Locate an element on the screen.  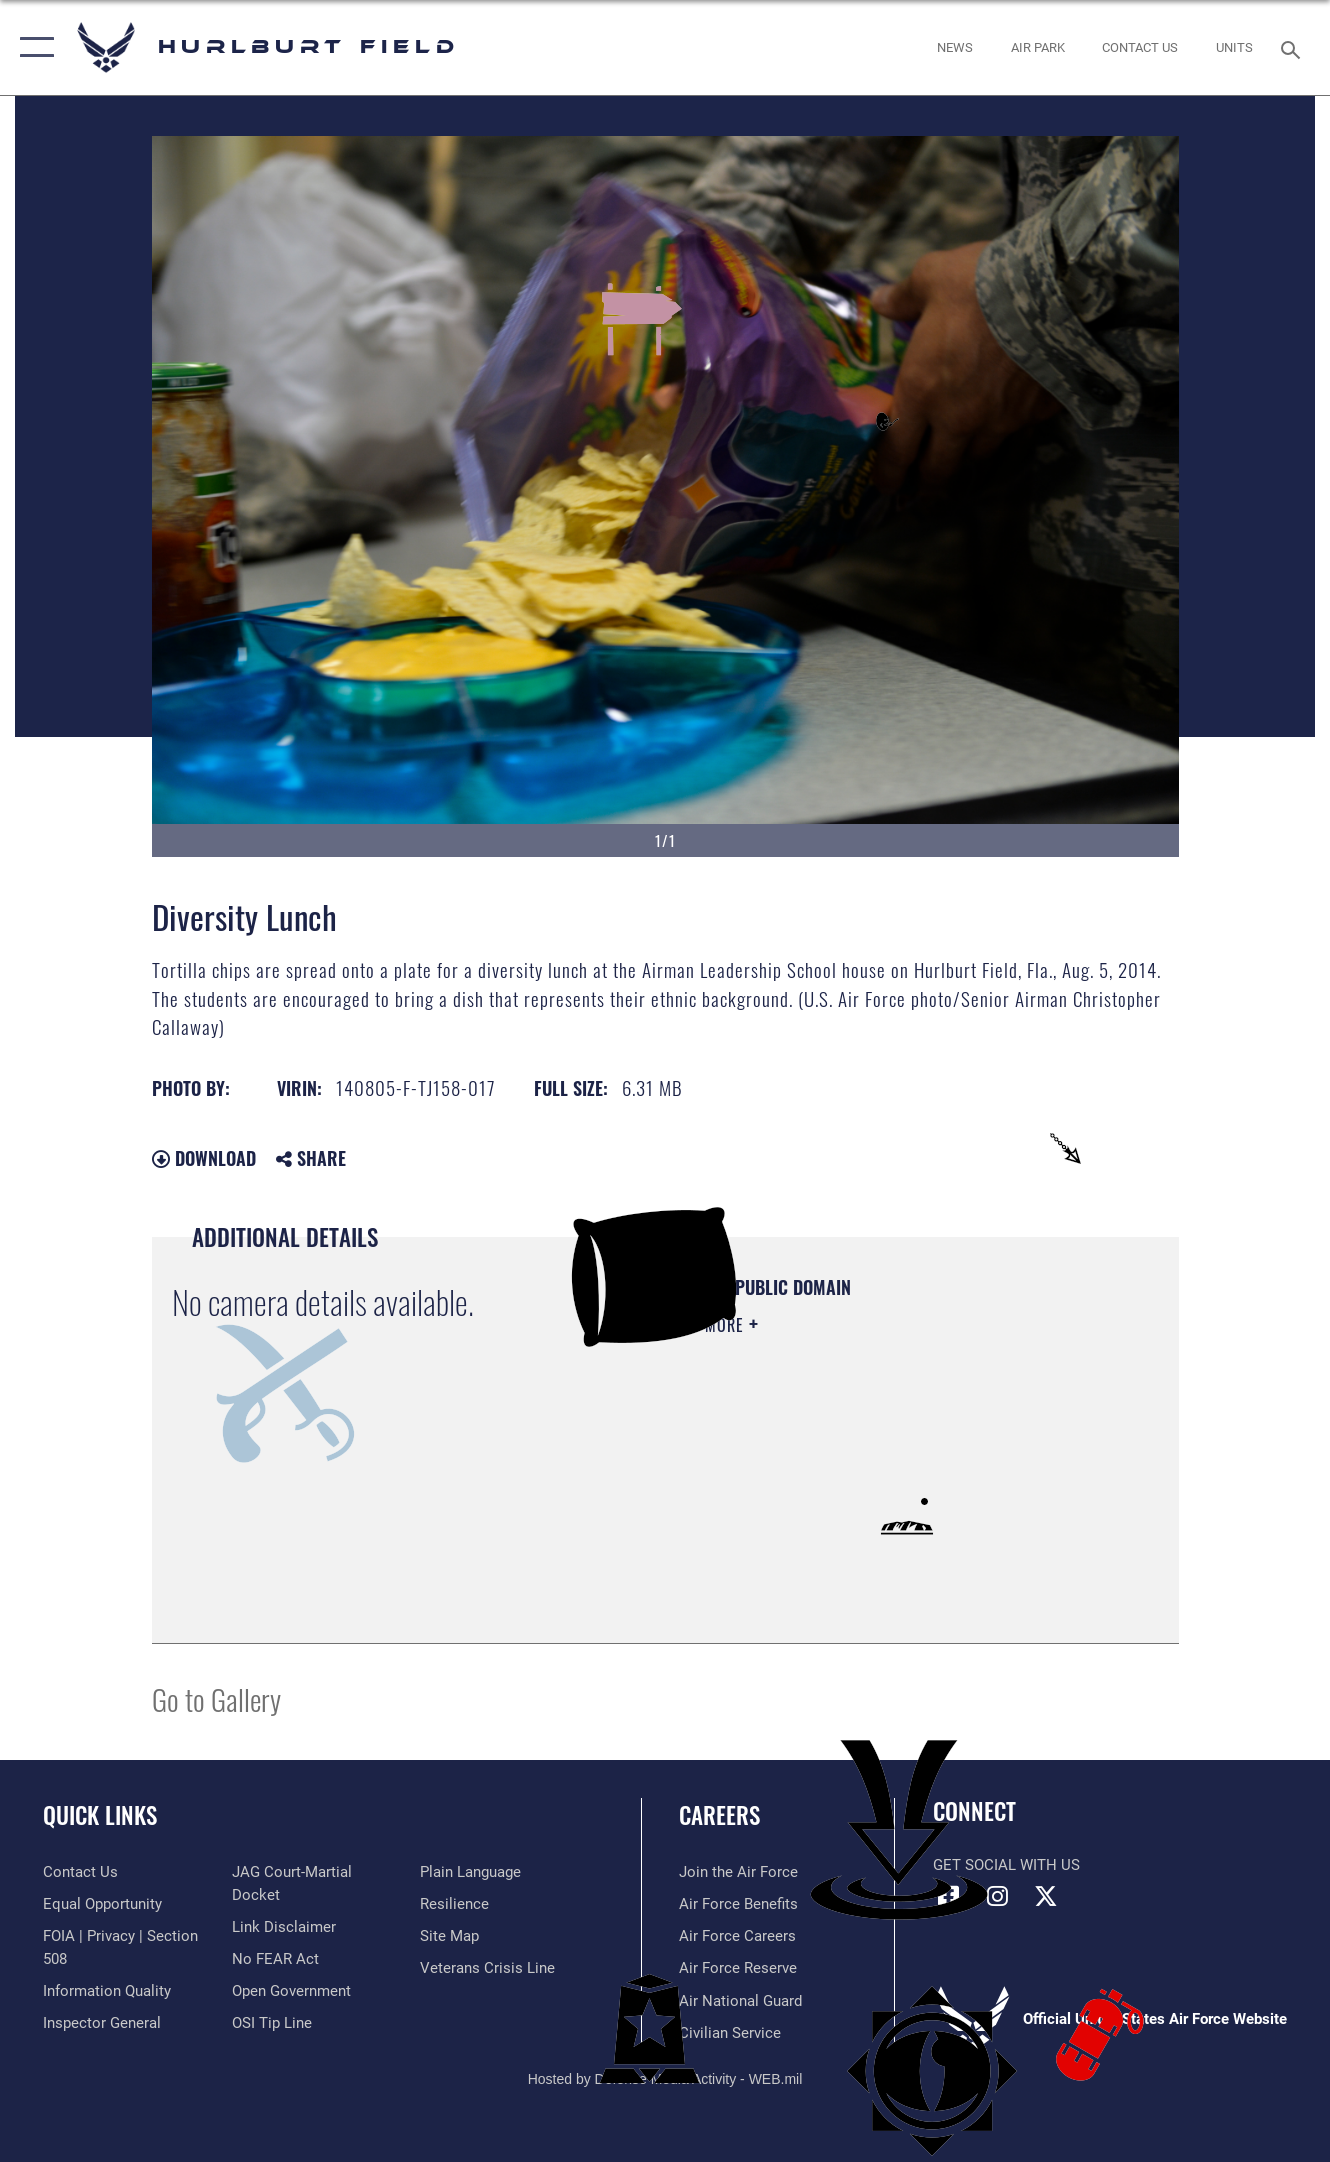
get directions or navigate to a destination is located at coordinates (642, 316).